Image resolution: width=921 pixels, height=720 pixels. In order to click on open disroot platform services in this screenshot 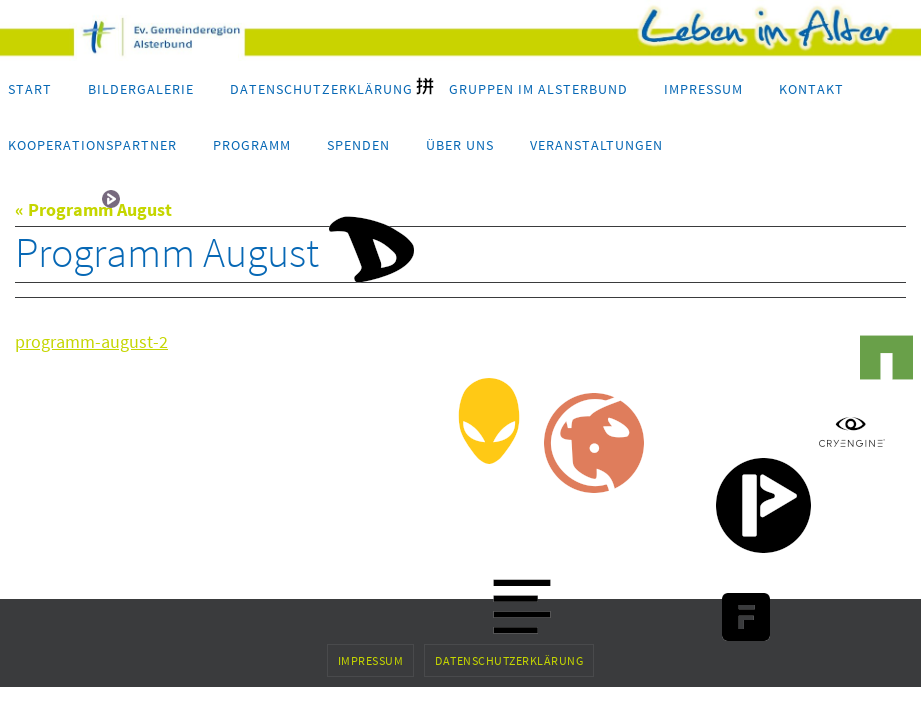, I will do `click(371, 249)`.